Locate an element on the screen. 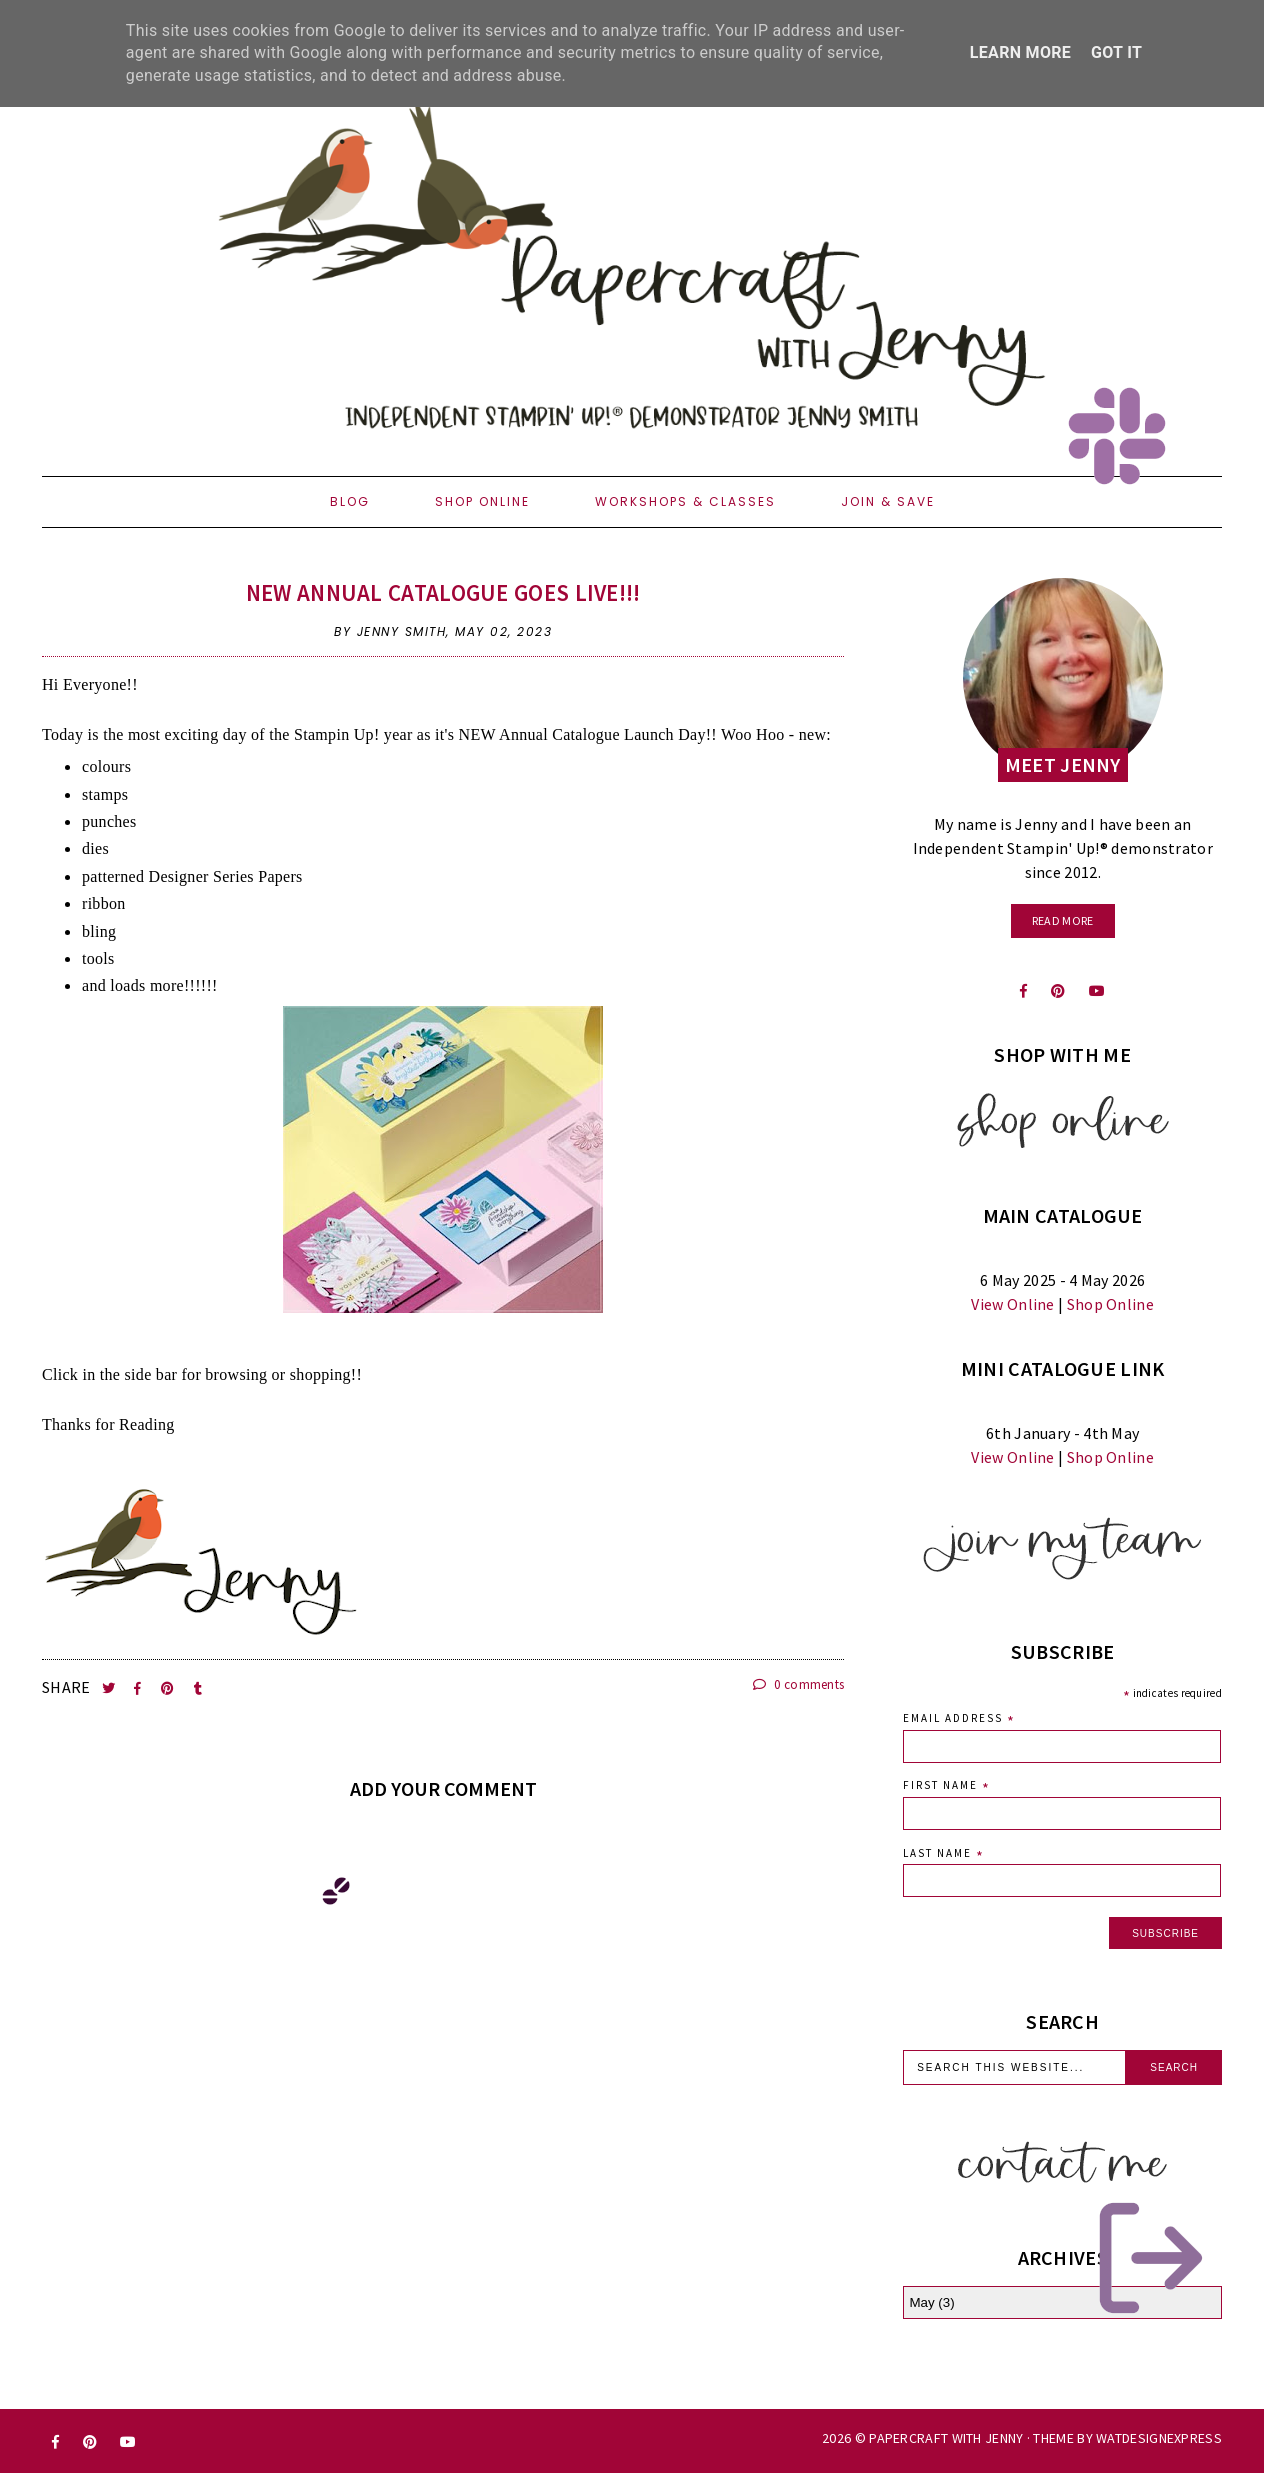  sign out of your account is located at coordinates (1147, 2258).